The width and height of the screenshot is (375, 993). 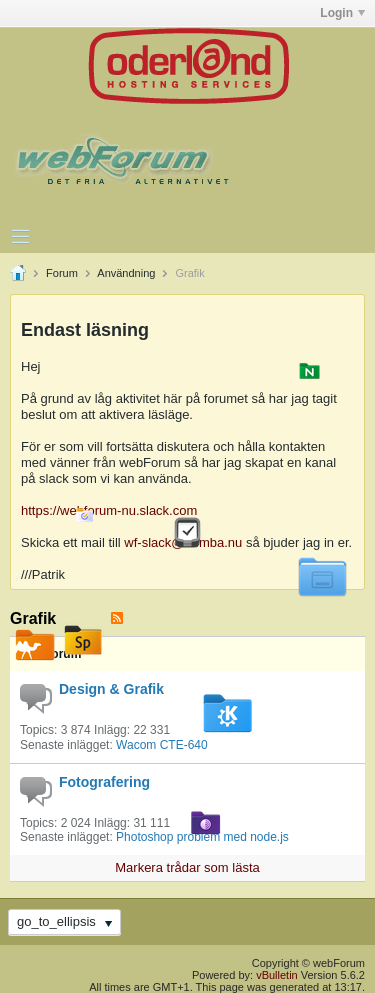 I want to click on open ticktick tasks folder, so click(x=84, y=515).